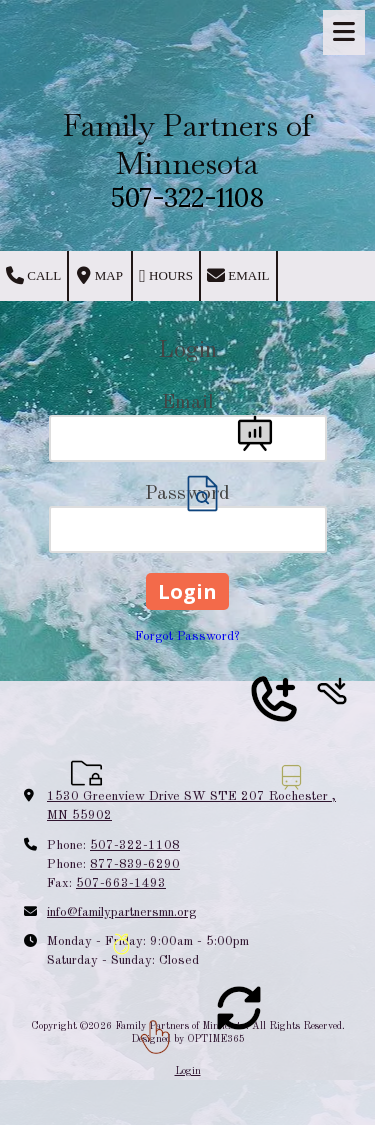 The height and width of the screenshot is (1125, 375). Describe the element at coordinates (332, 691) in the screenshot. I see `indicates escalator going down` at that location.